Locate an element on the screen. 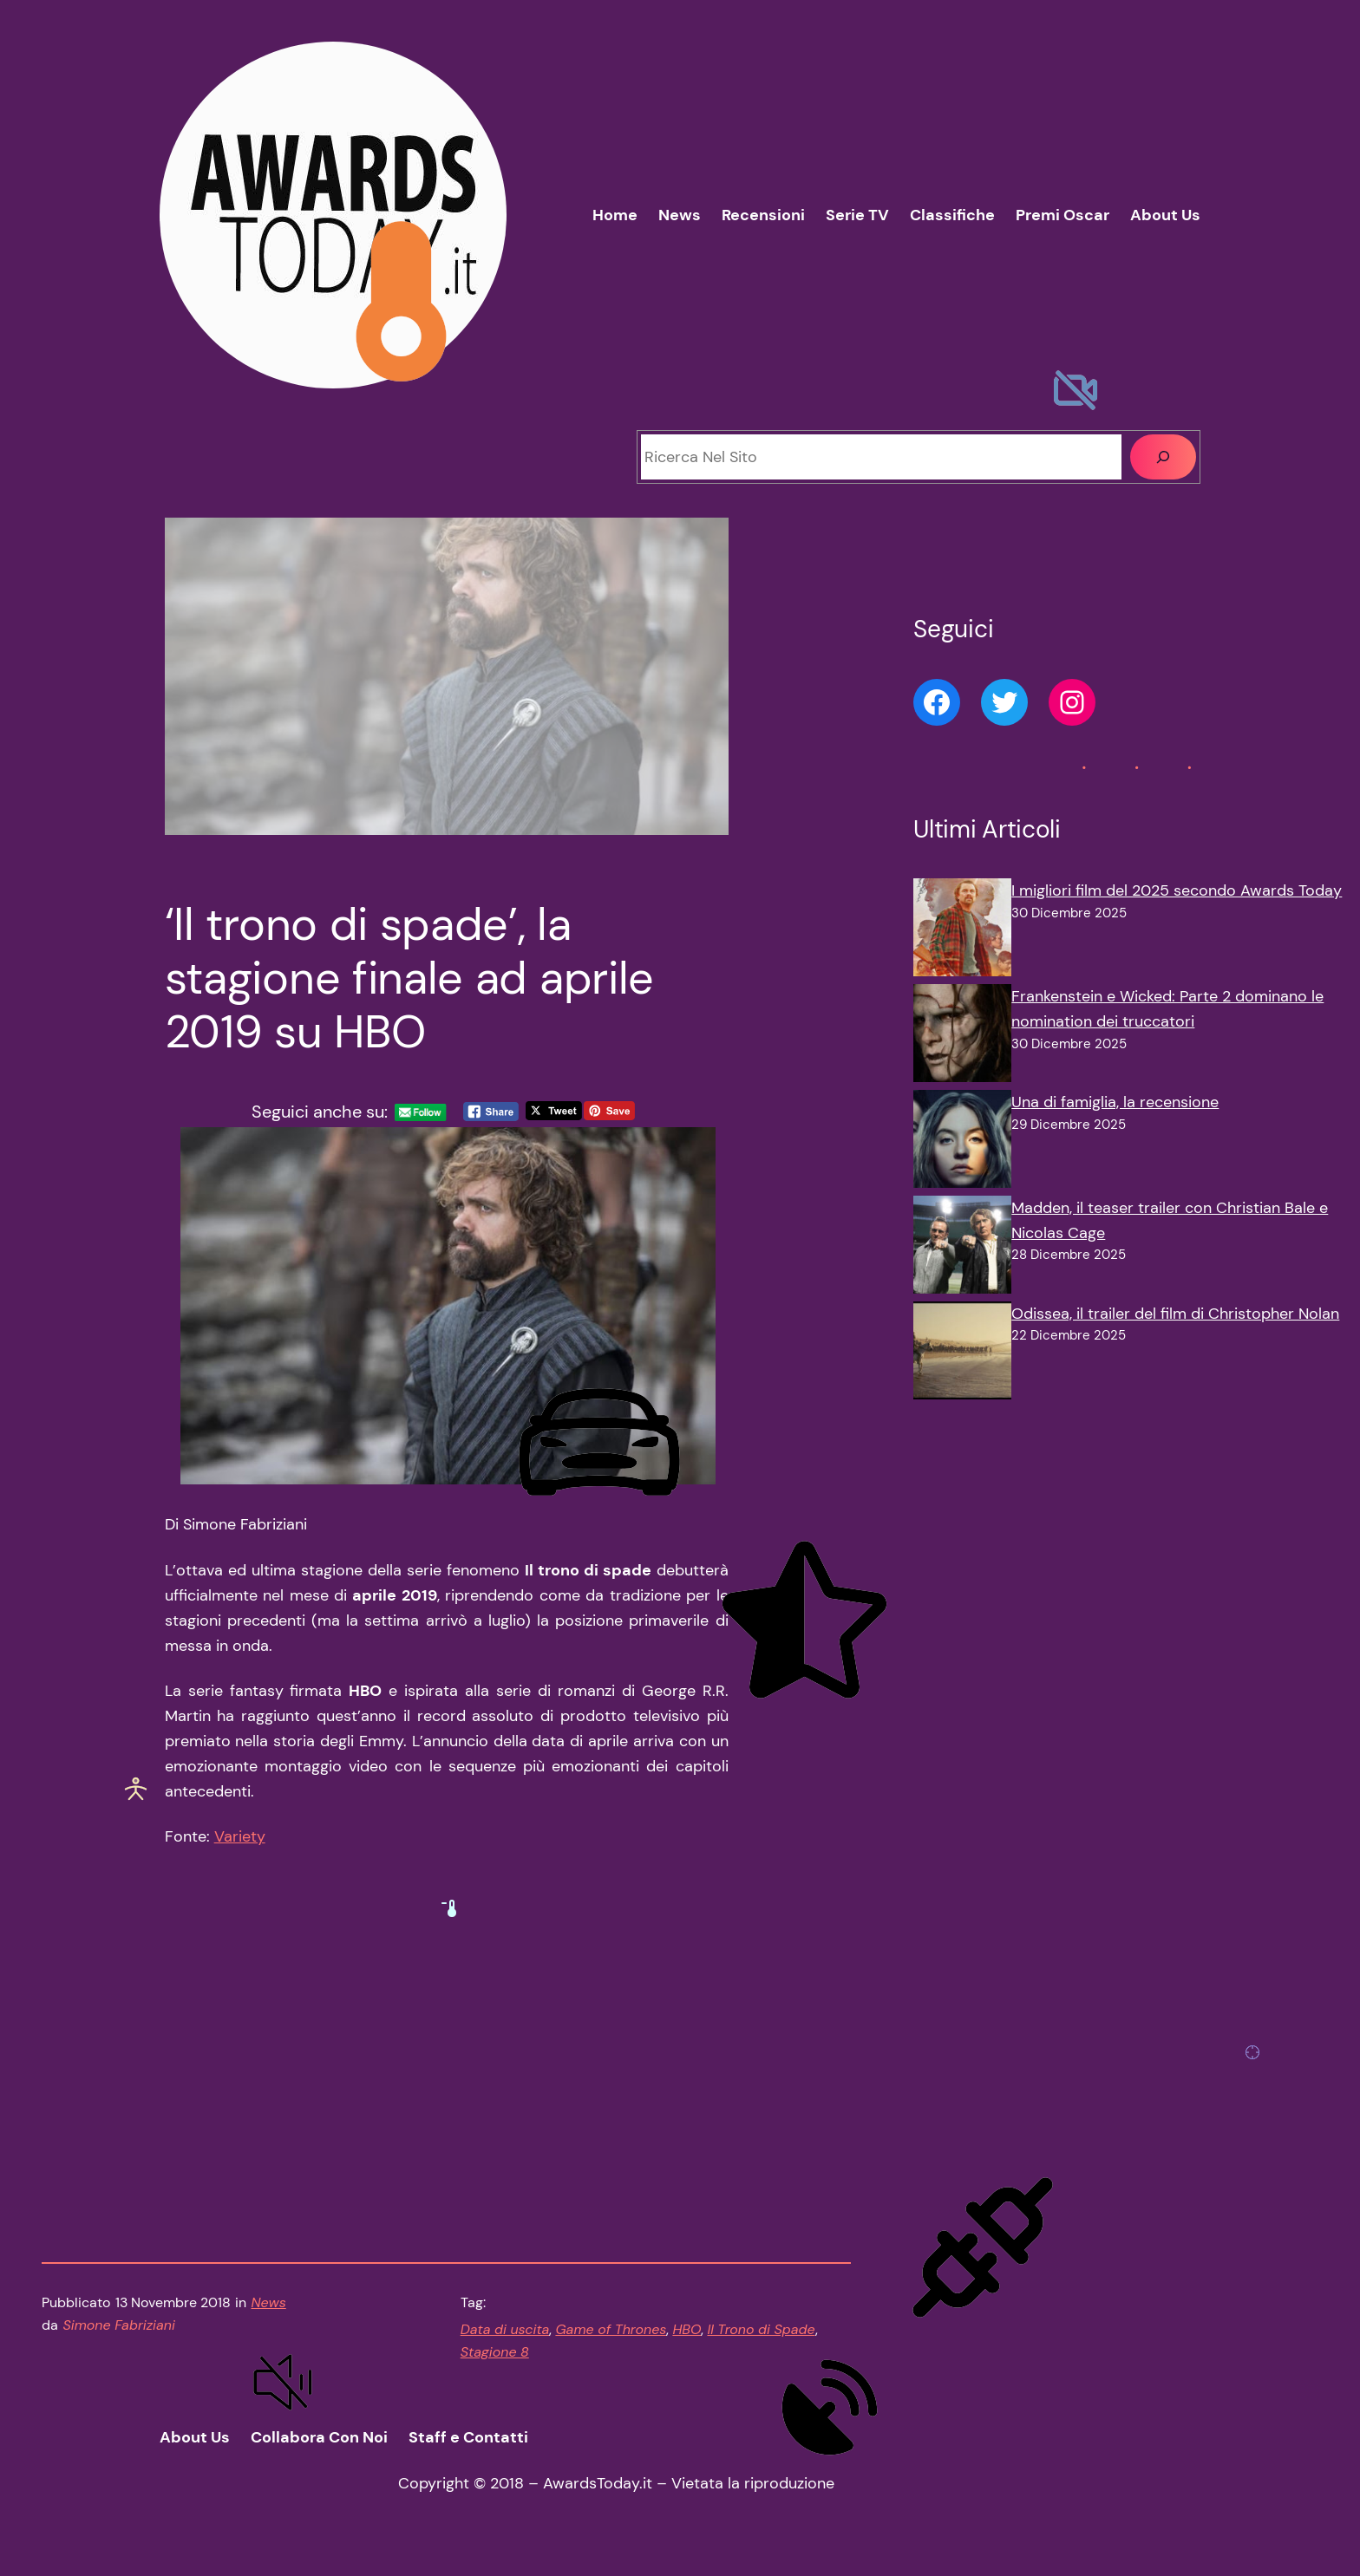 The width and height of the screenshot is (1360, 2576). indicates a partial or half rating is located at coordinates (804, 1621).